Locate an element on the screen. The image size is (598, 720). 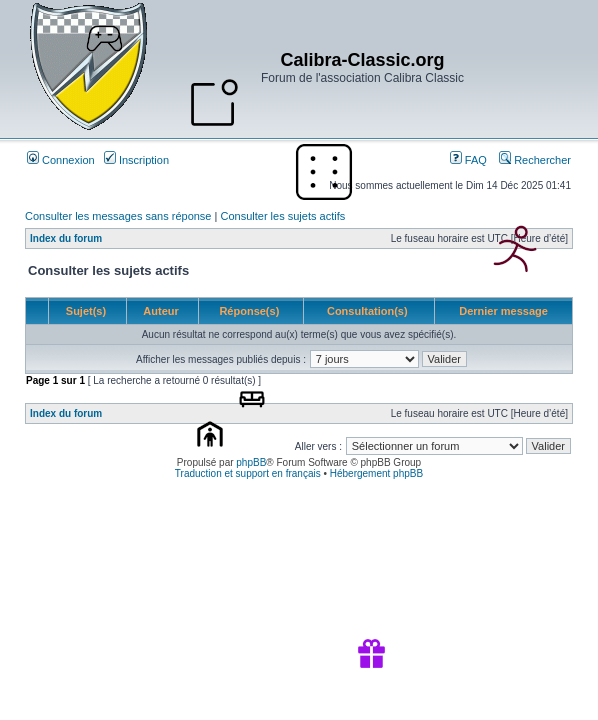
browse furniture or home decor items is located at coordinates (252, 399).